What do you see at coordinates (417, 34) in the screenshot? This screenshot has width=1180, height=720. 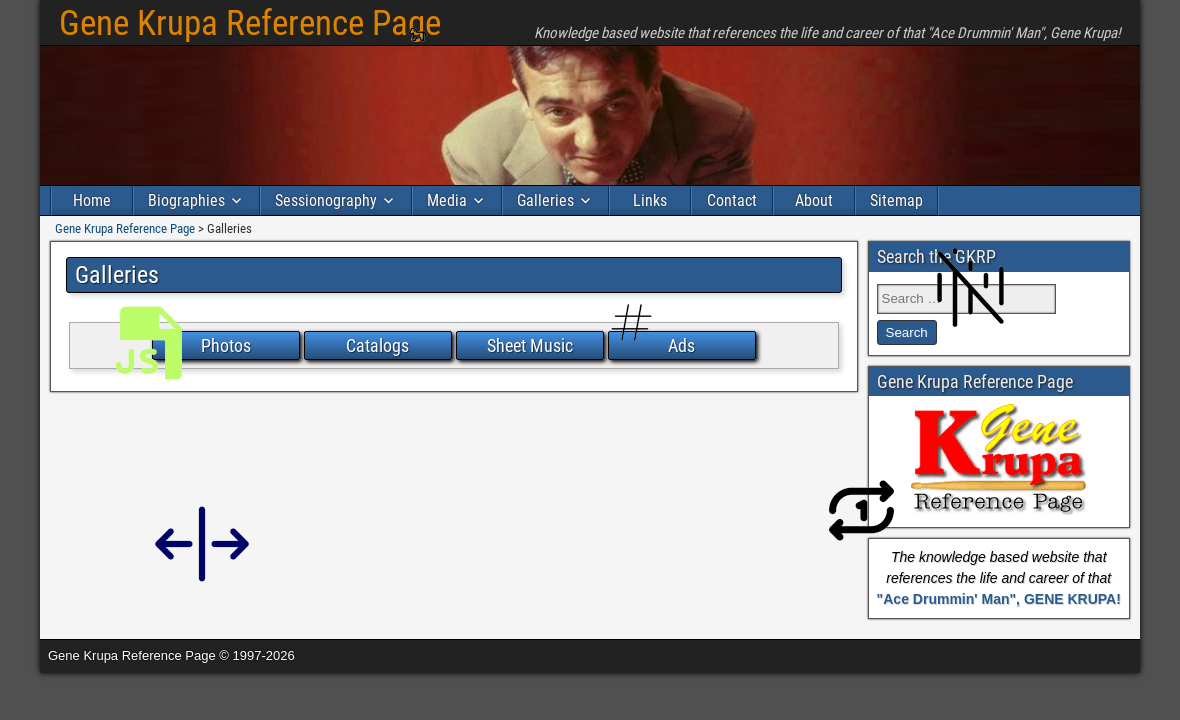 I see `access equestrian or horseback riding features` at bounding box center [417, 34].